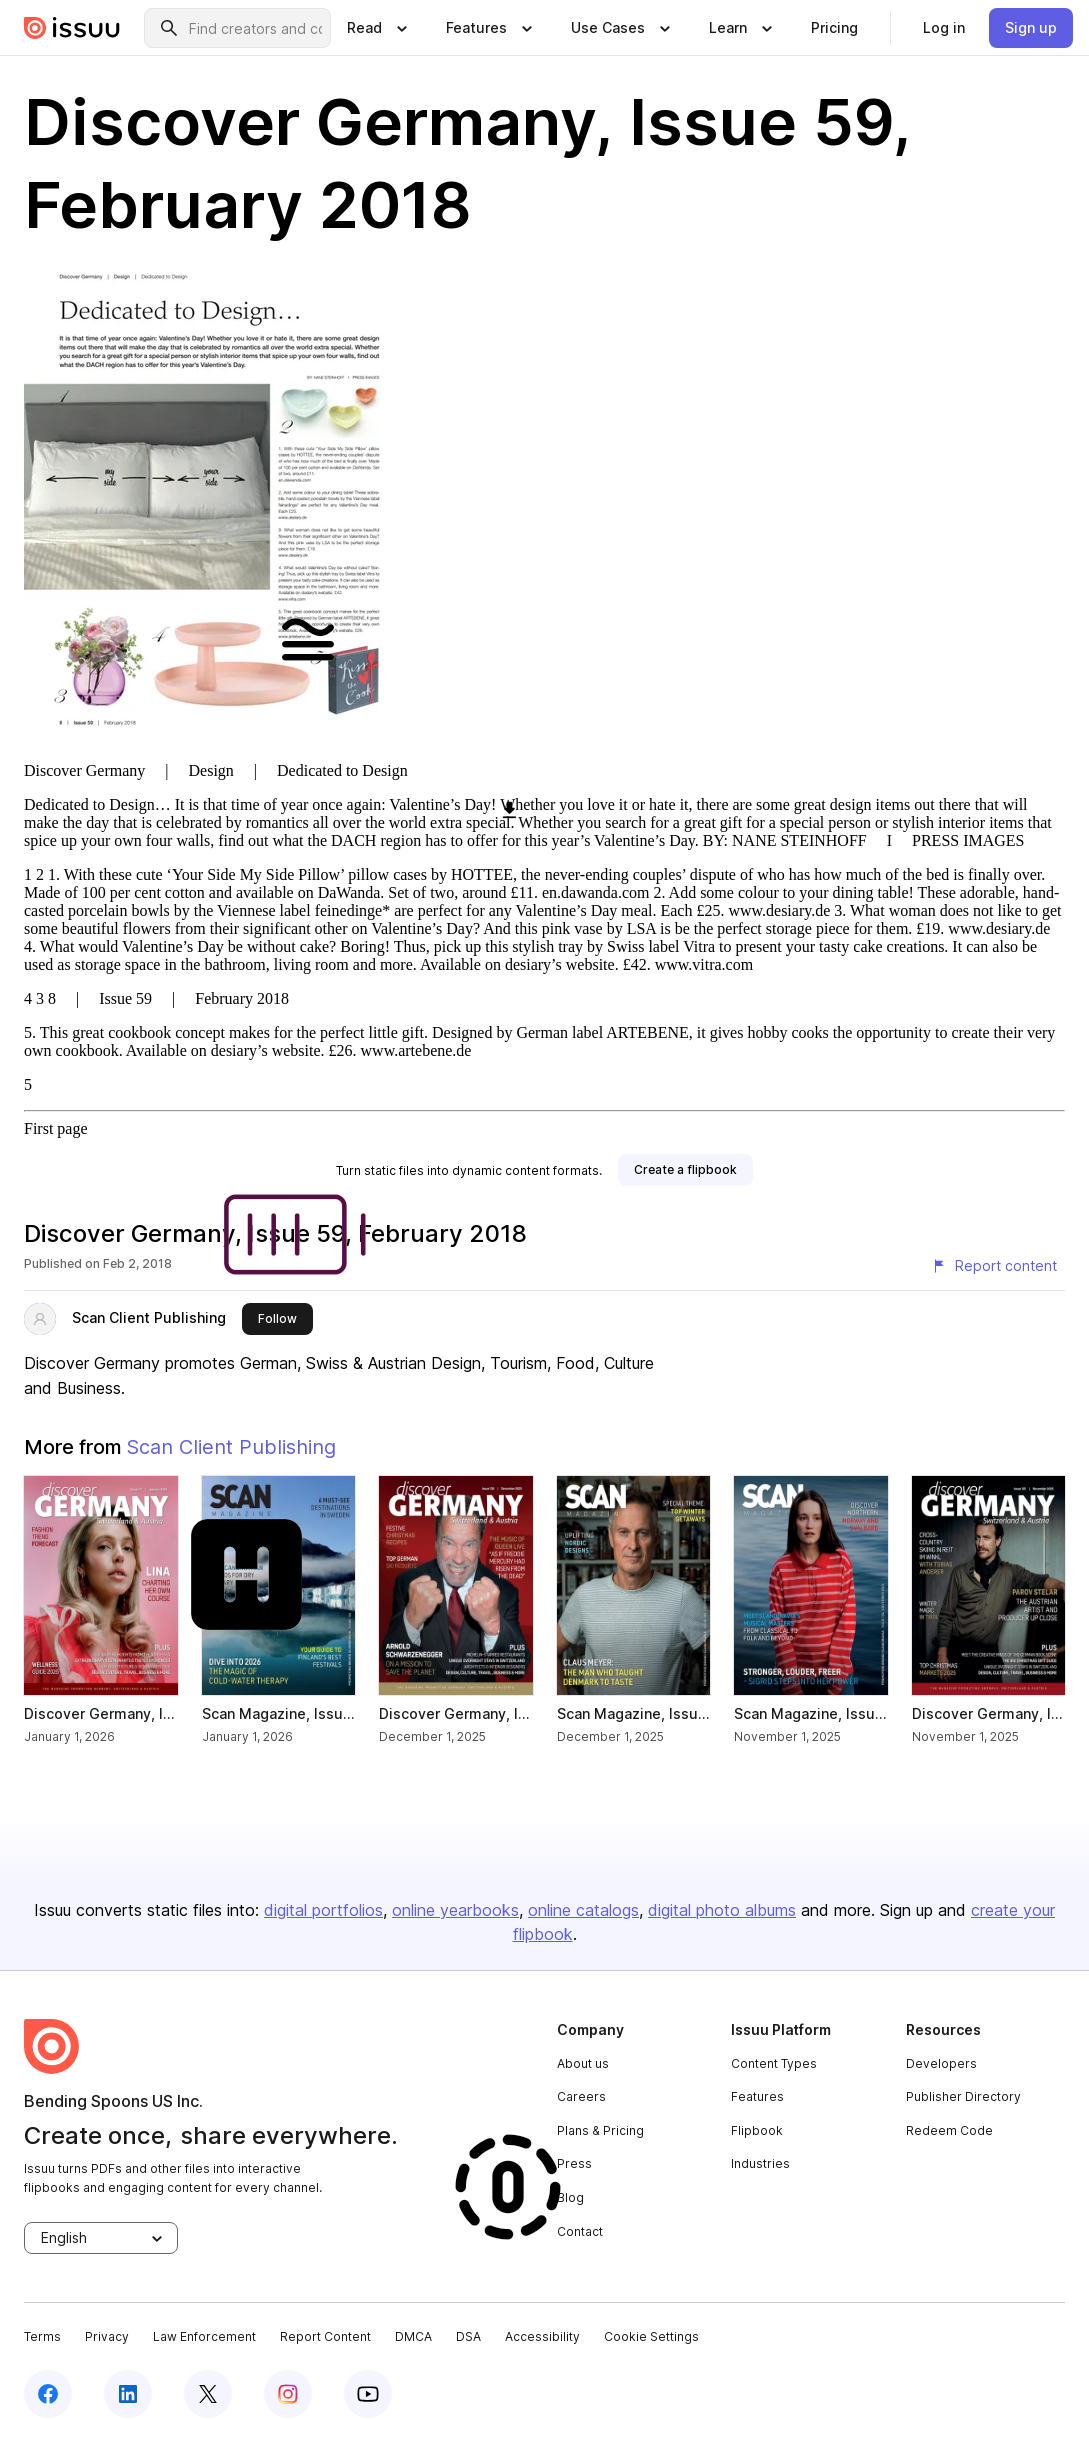 This screenshot has width=1089, height=2442. Describe the element at coordinates (509, 810) in the screenshot. I see `download a file or content` at that location.